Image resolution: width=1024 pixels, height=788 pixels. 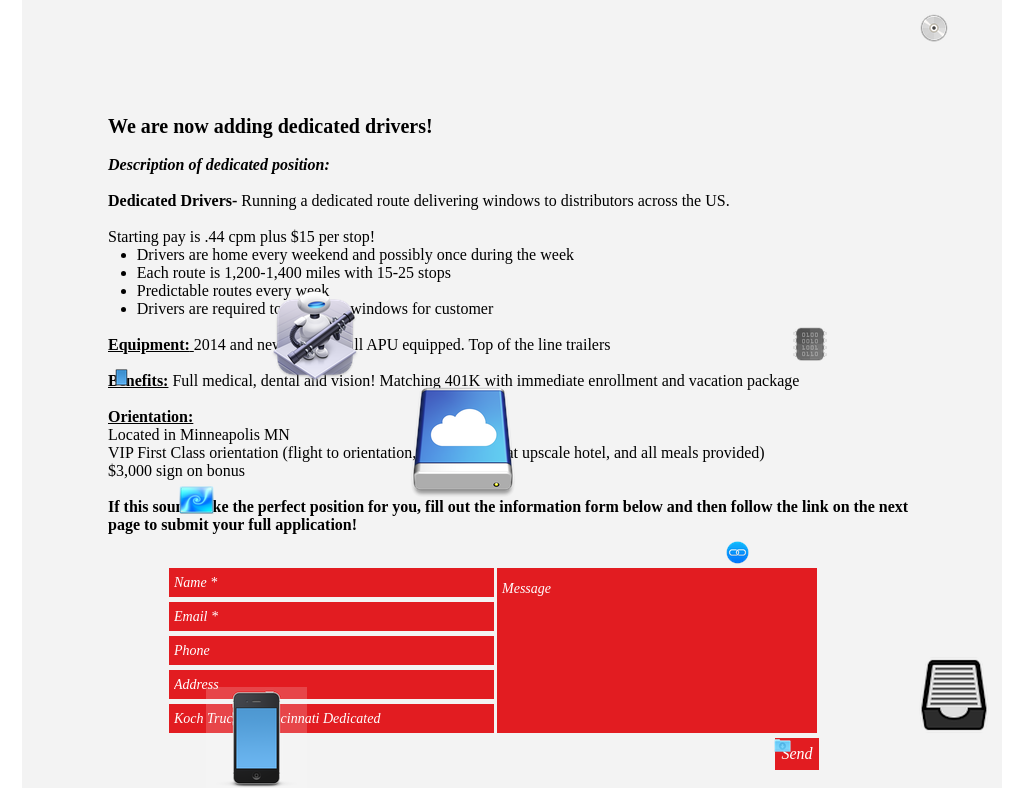 What do you see at coordinates (196, 500) in the screenshot?
I see `open screen saver settings` at bounding box center [196, 500].